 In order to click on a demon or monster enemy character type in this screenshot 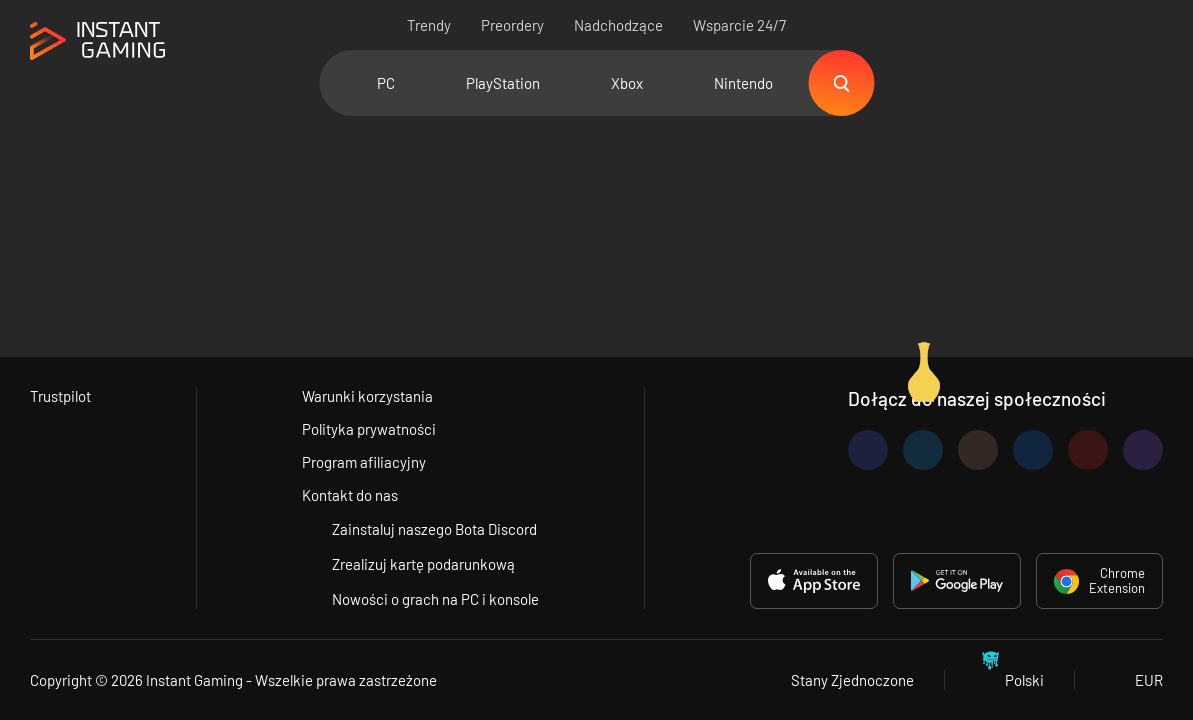, I will do `click(990, 660)`.